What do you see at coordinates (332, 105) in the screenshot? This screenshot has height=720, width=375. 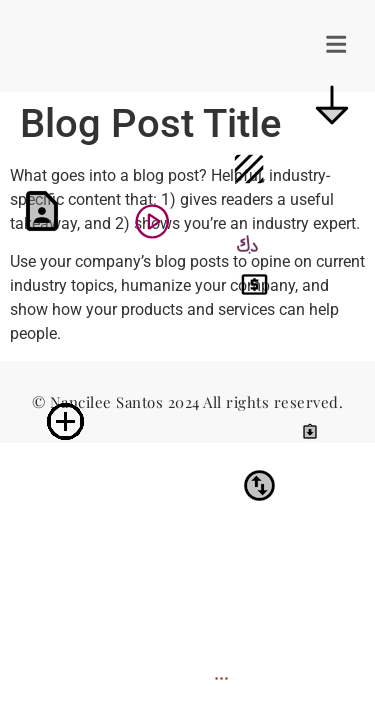 I see `download a file or content` at bounding box center [332, 105].